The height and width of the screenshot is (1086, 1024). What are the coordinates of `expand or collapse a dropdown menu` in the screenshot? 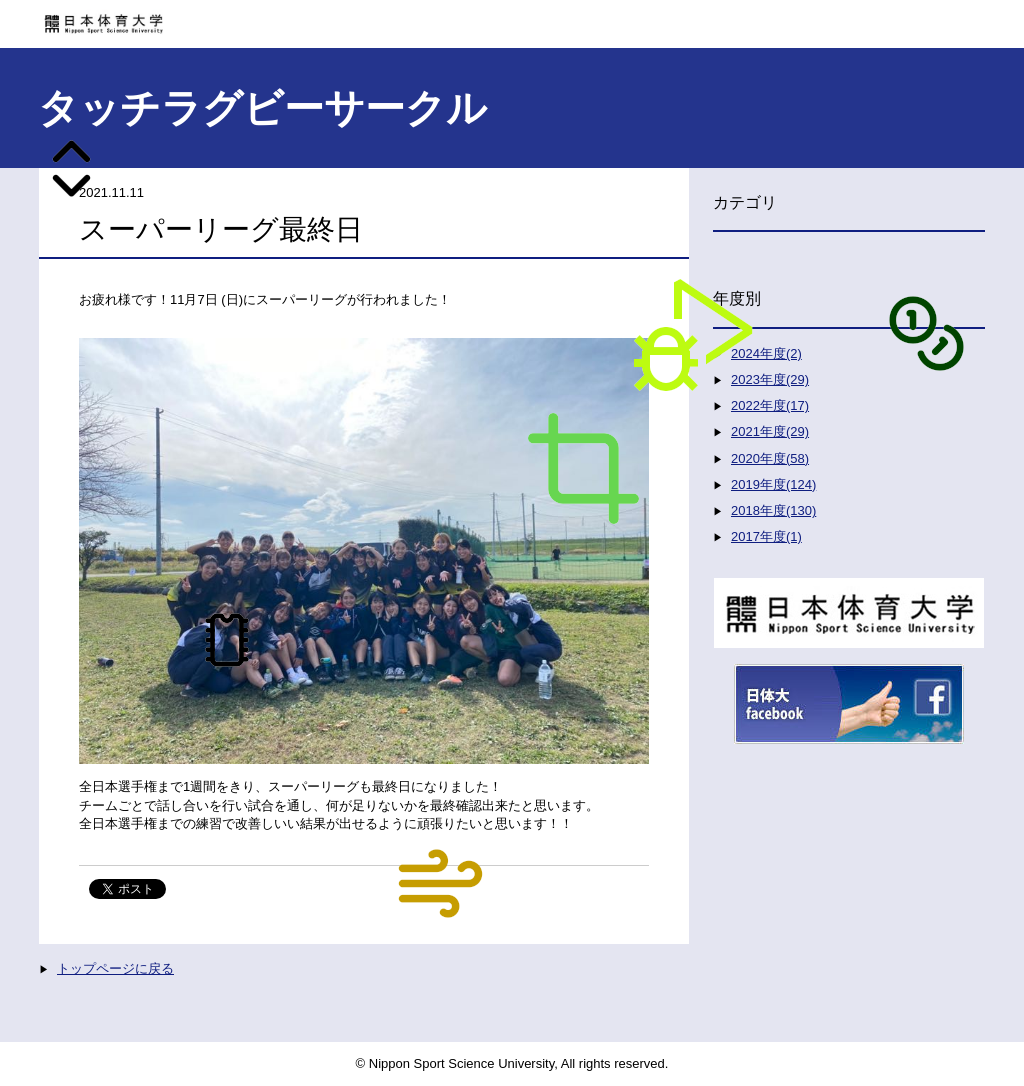 It's located at (71, 168).